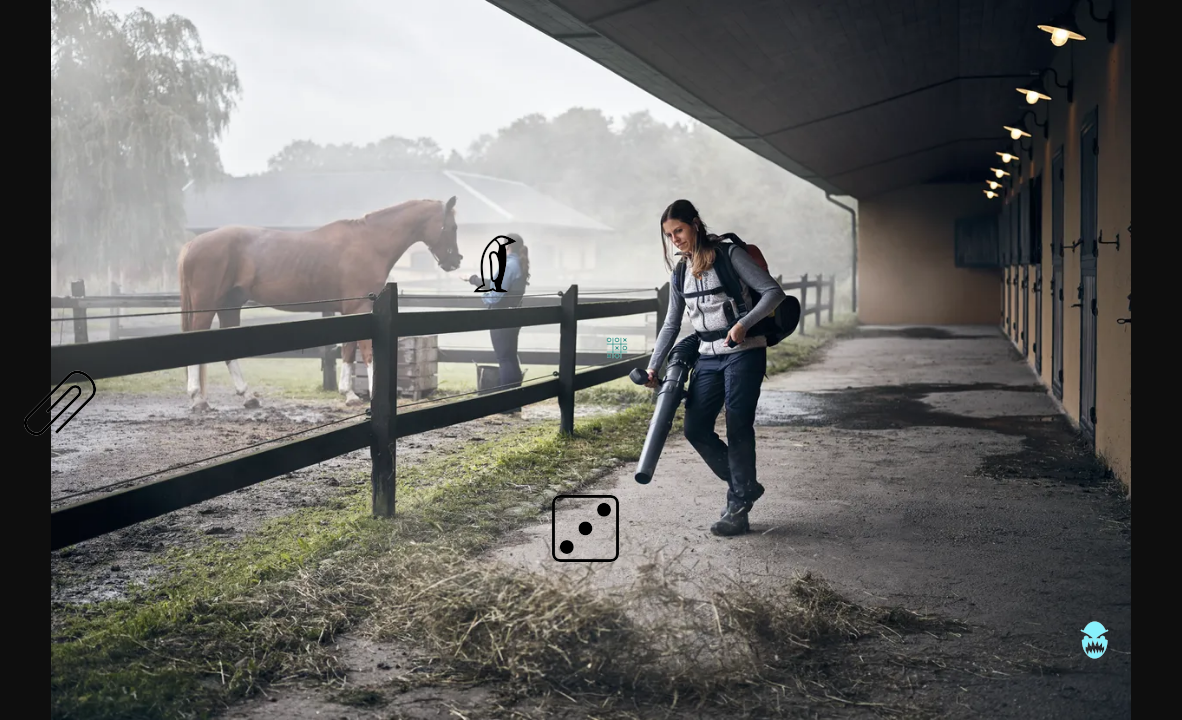 The width and height of the screenshot is (1182, 720). I want to click on penguin character or mascot icon, so click(495, 264).